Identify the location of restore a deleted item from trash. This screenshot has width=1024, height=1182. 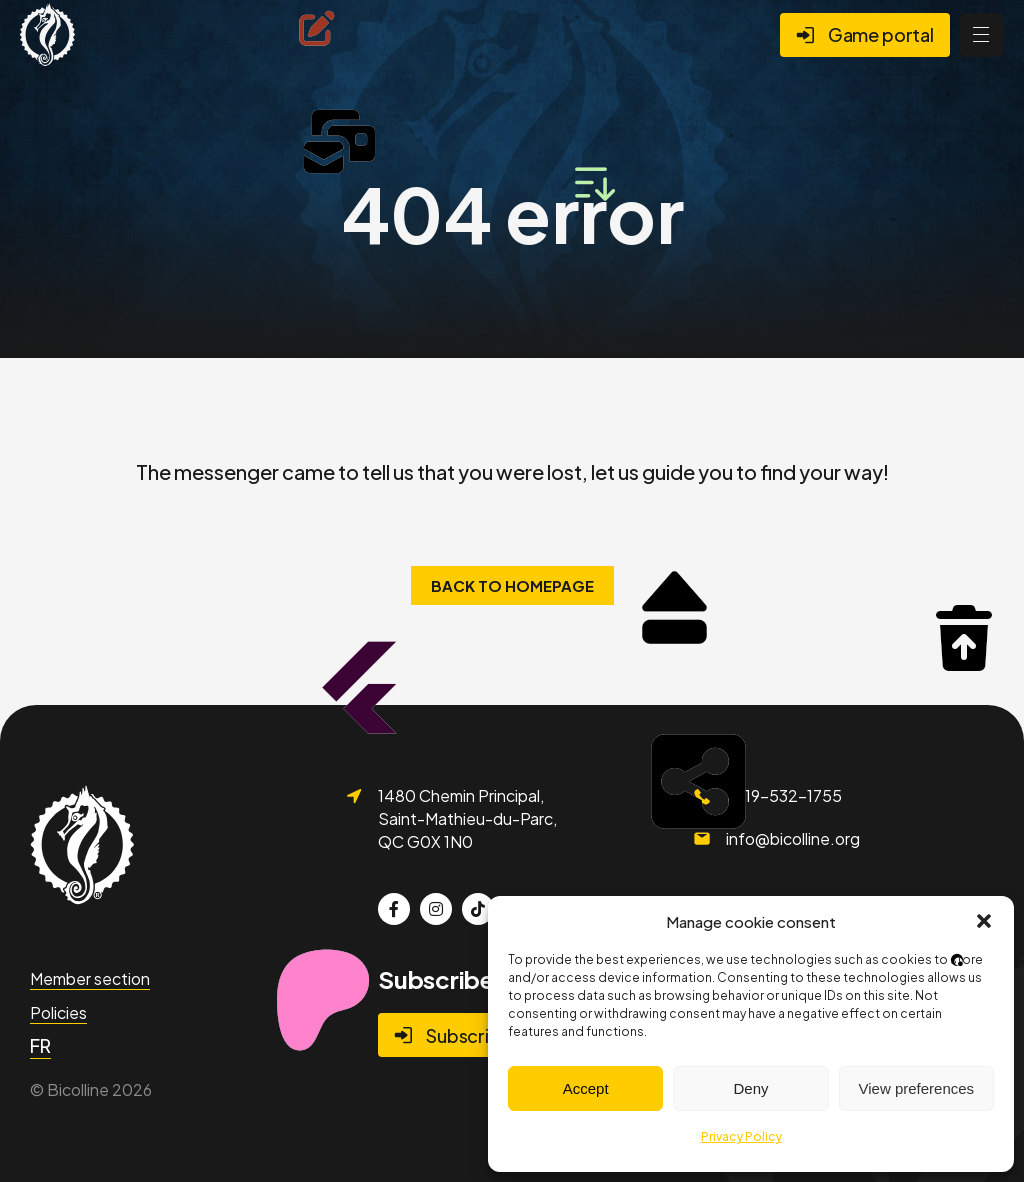
(964, 639).